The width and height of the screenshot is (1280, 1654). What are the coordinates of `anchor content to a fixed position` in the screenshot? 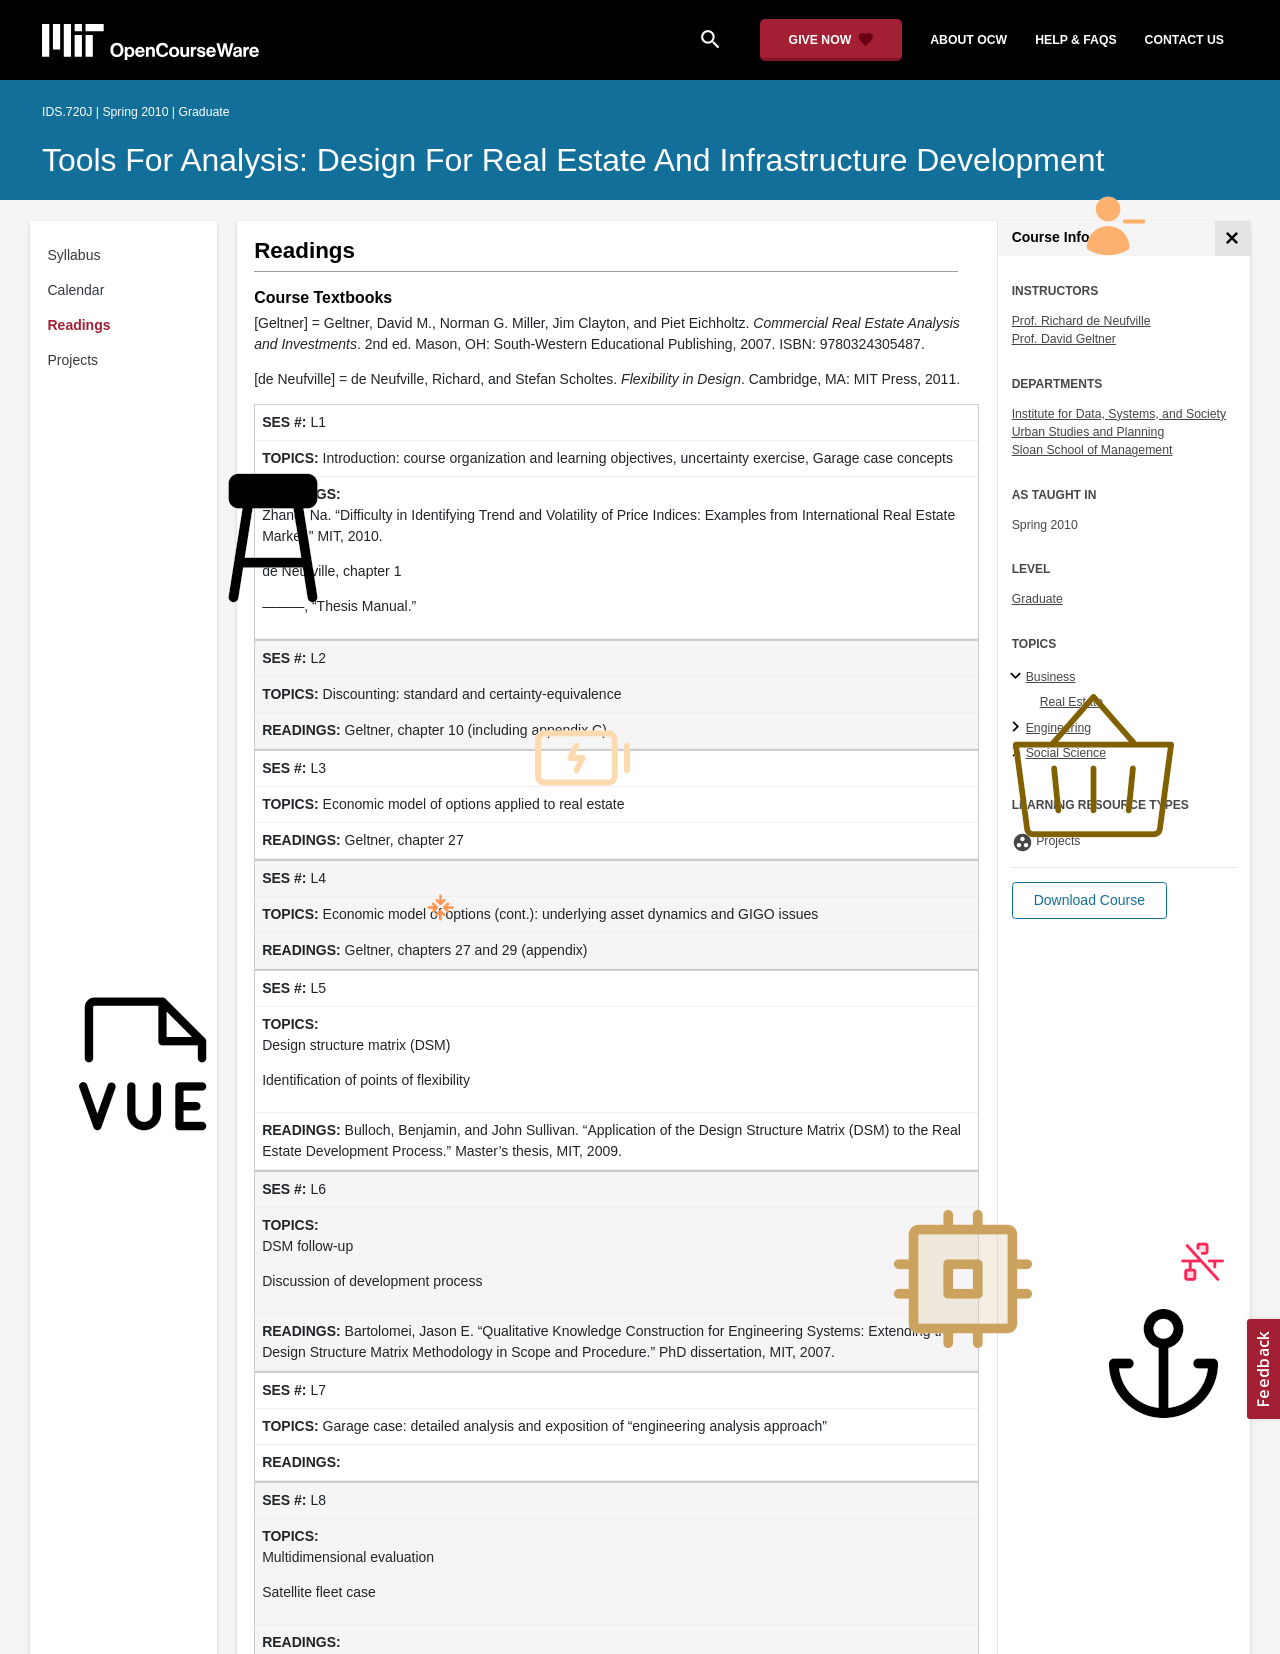 It's located at (1163, 1363).